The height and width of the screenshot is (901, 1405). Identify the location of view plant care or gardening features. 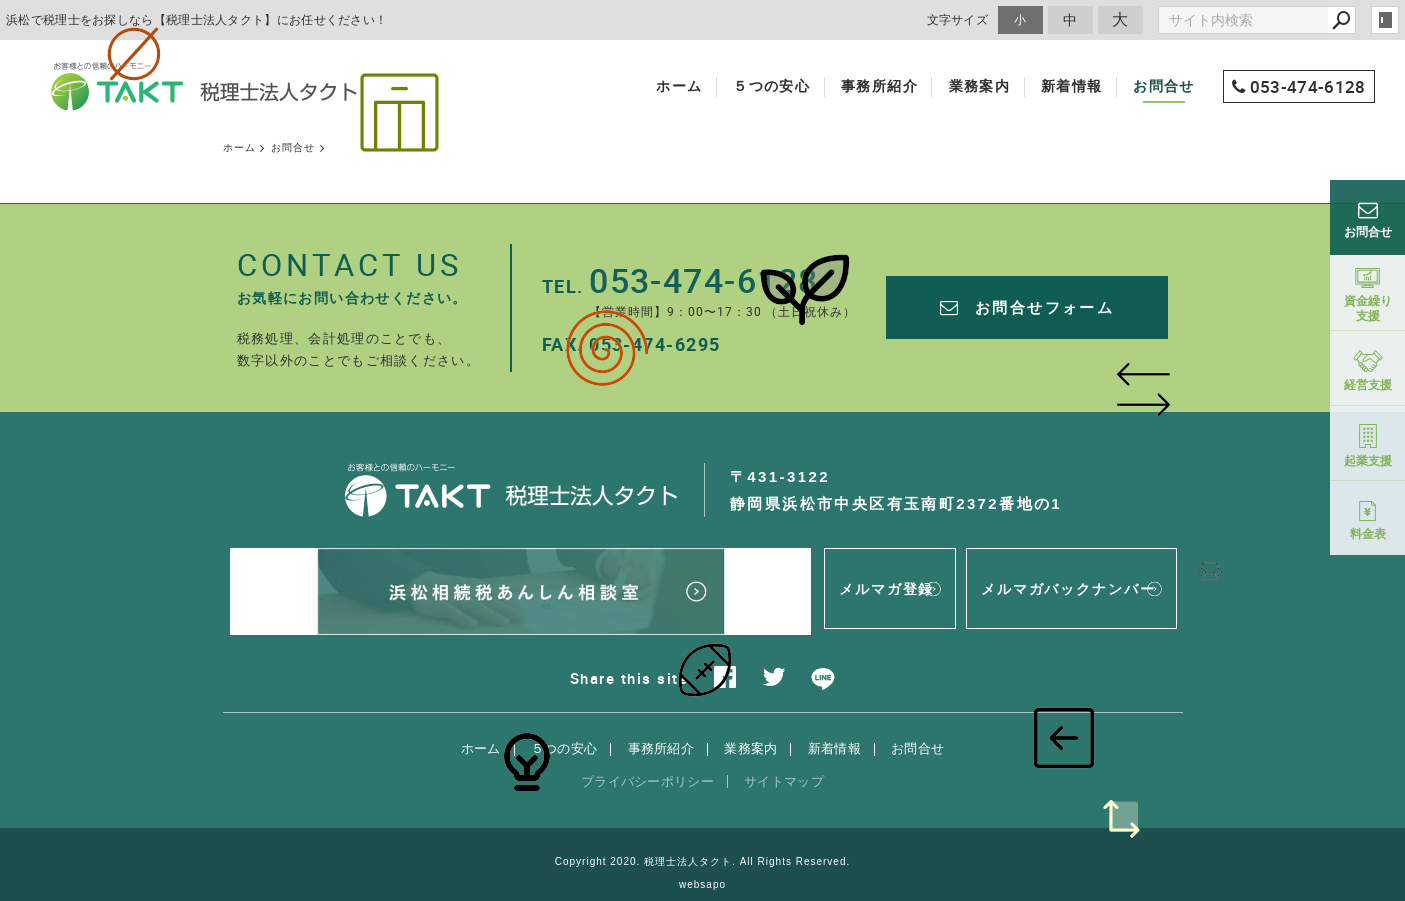
(805, 287).